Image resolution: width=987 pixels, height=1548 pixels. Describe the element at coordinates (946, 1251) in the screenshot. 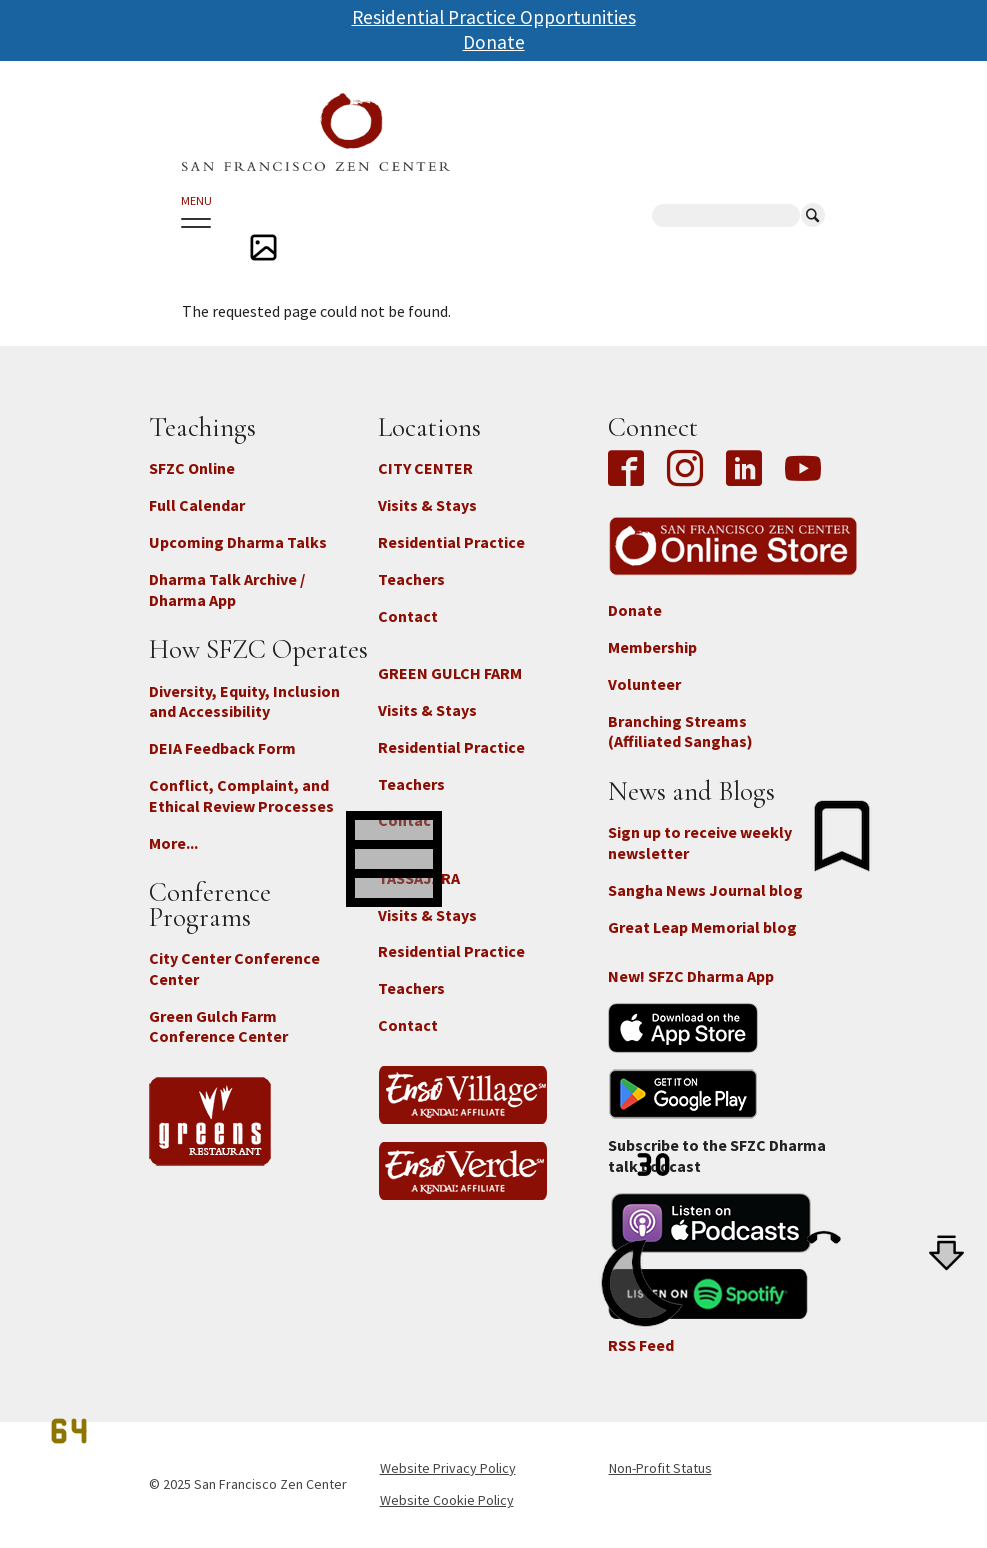

I see `download file or content` at that location.